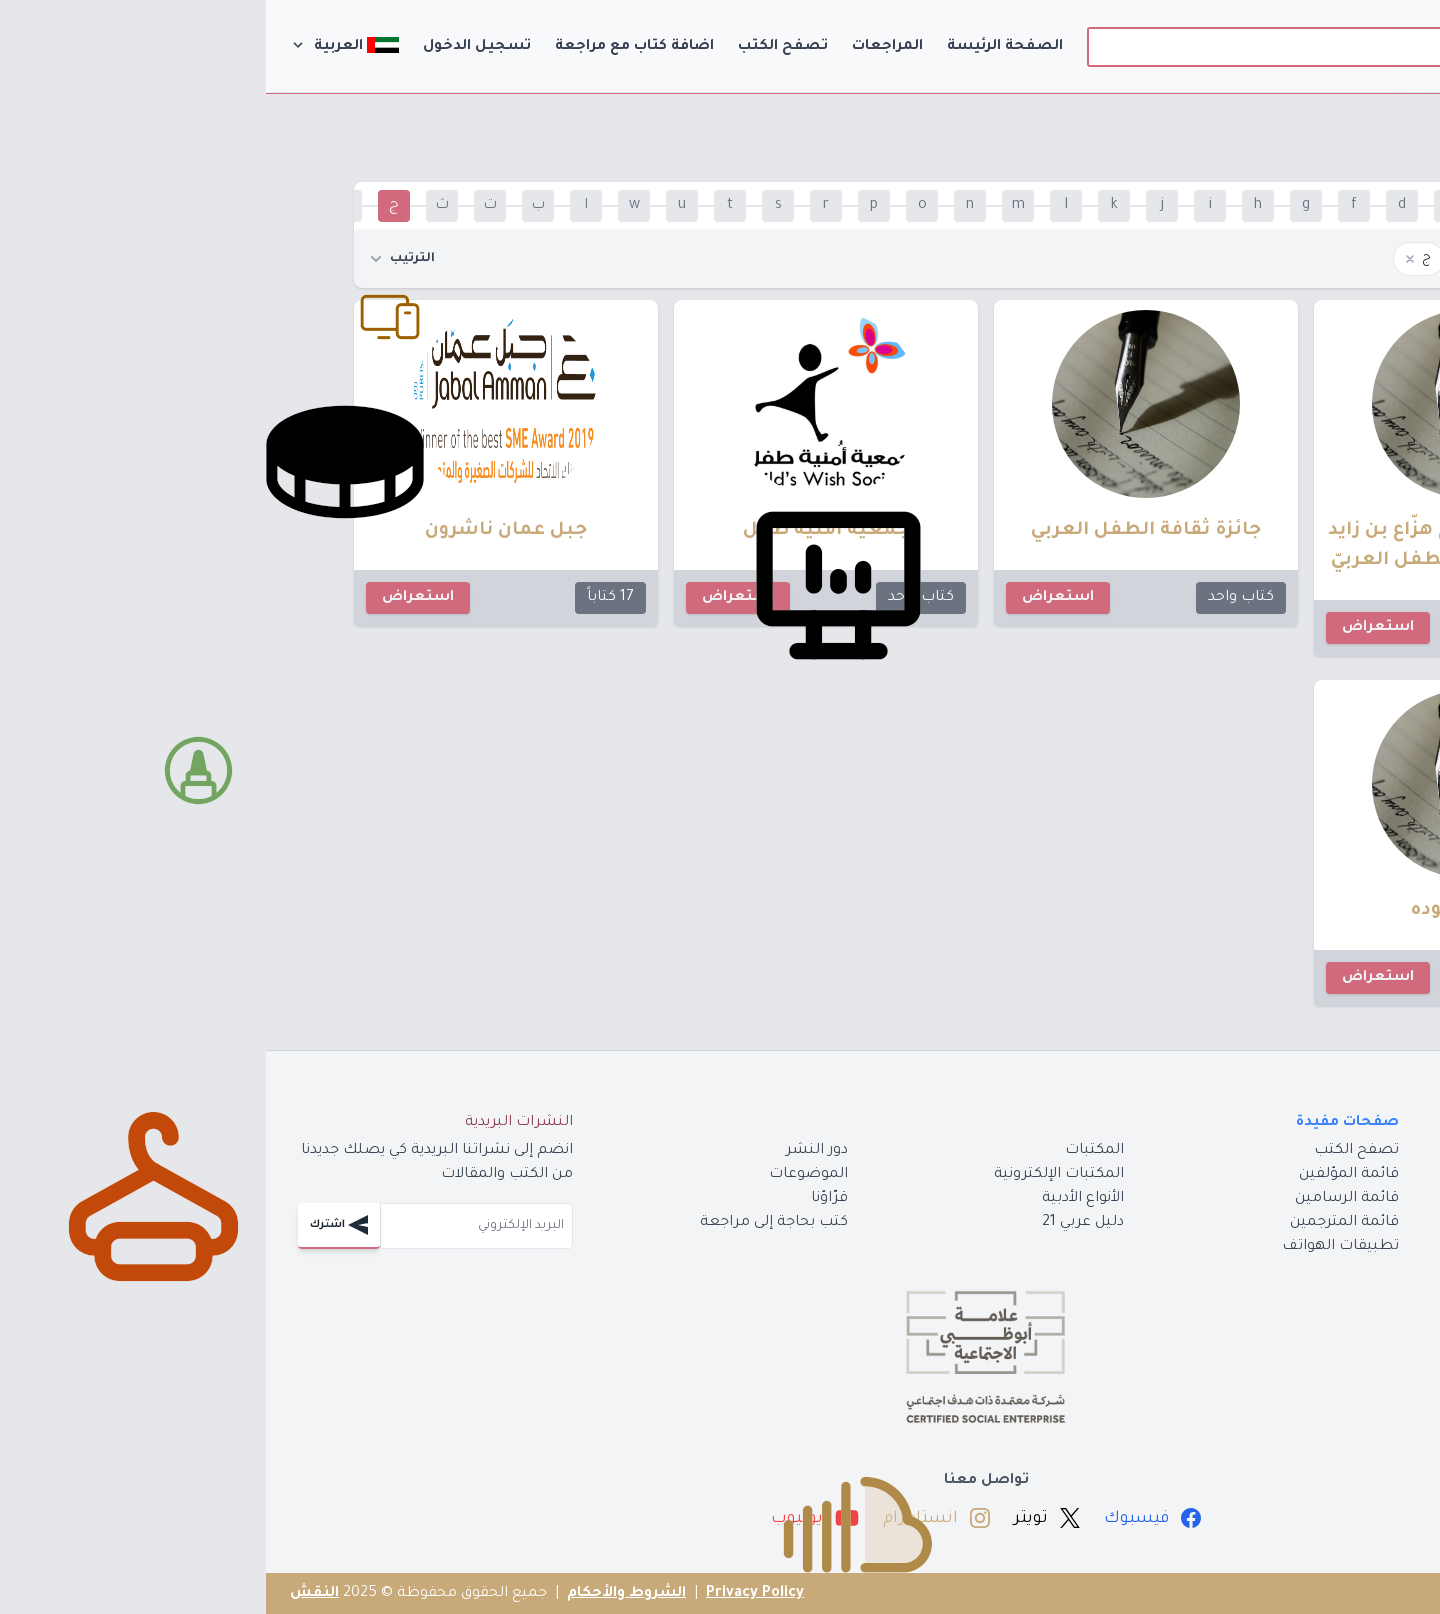  Describe the element at coordinates (153, 1196) in the screenshot. I see `access wardrobe or clothing options` at that location.